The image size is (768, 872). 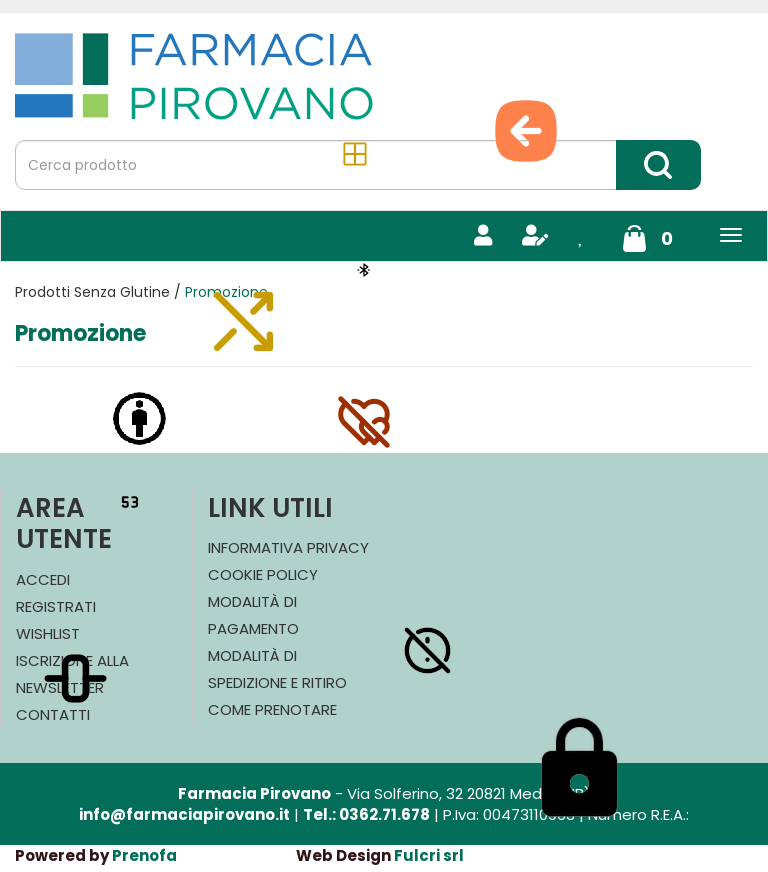 I want to click on lock or secure this item, so click(x=579, y=769).